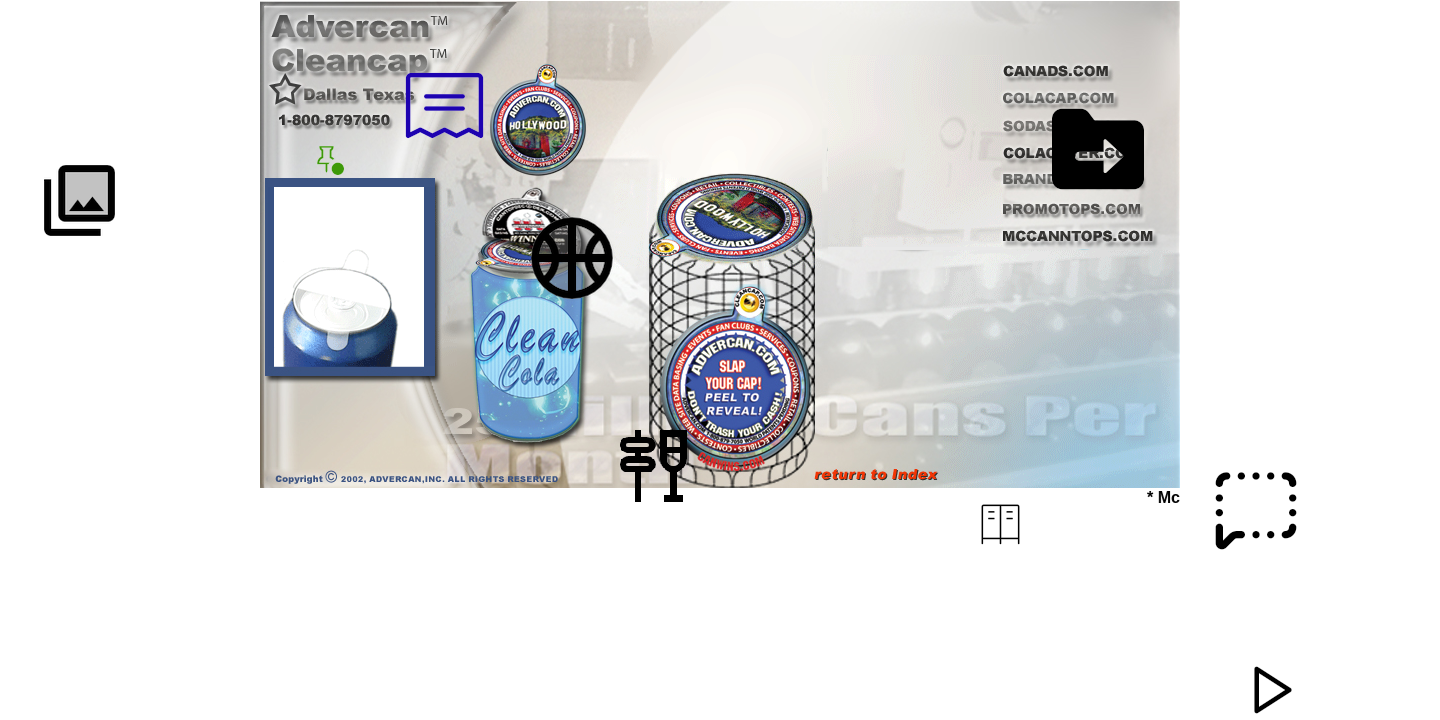 This screenshot has height=720, width=1440. I want to click on view purchase receipt or transaction history, so click(444, 105).